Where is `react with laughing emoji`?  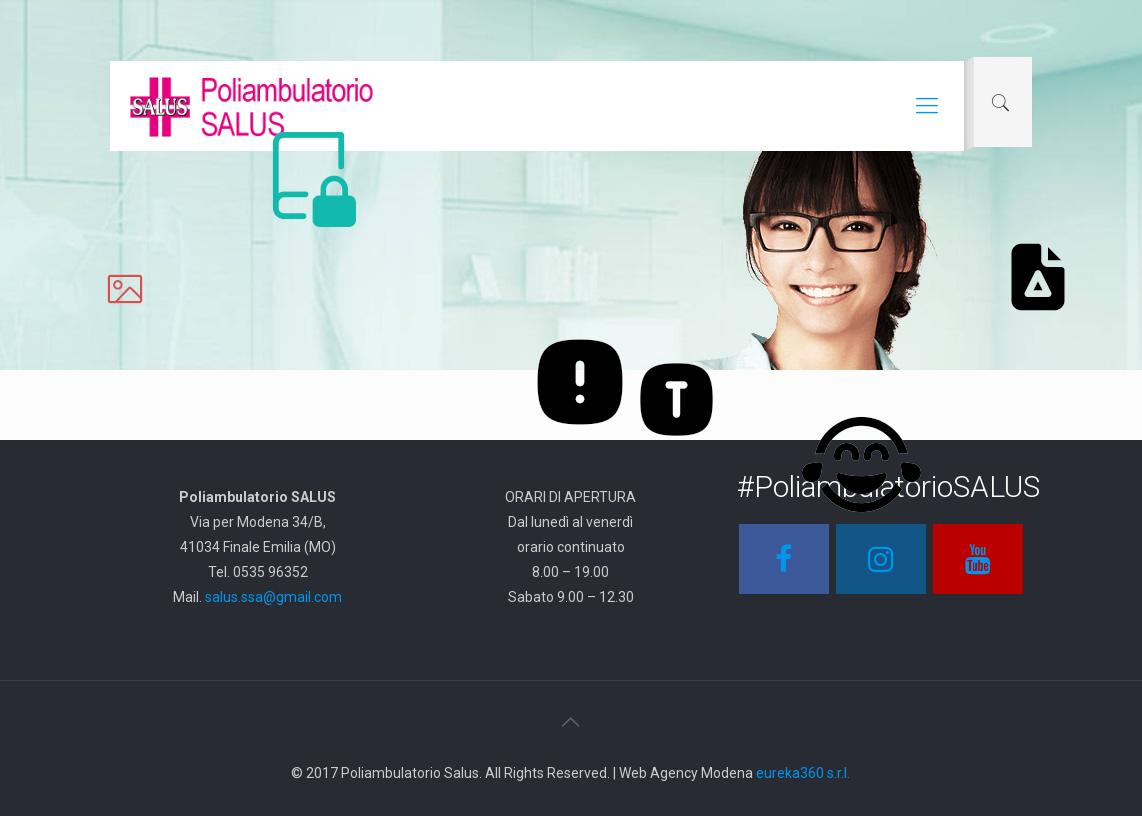
react with laughing emoji is located at coordinates (861, 464).